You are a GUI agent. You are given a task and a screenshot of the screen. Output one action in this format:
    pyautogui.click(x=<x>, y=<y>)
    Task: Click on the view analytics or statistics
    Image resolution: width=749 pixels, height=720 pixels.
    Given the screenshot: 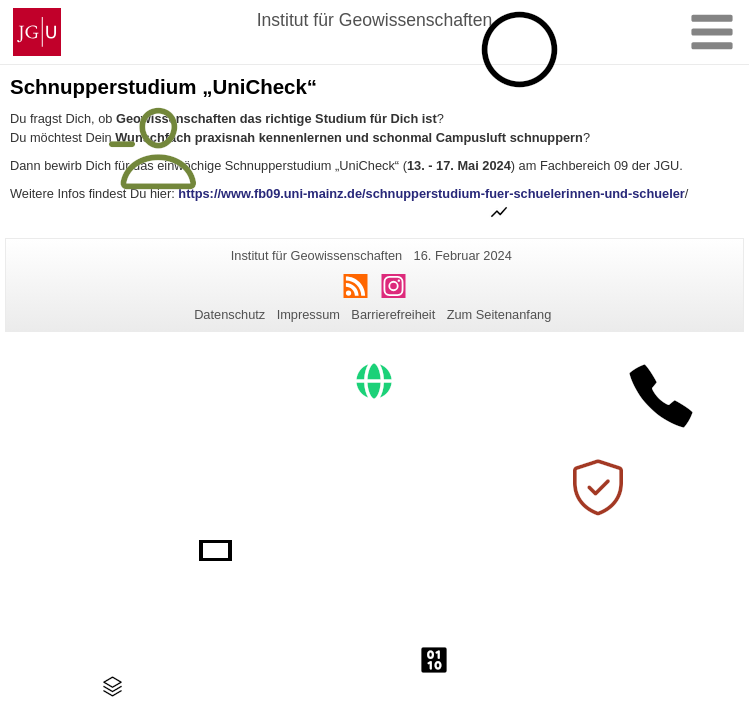 What is the action you would take?
    pyautogui.click(x=499, y=212)
    